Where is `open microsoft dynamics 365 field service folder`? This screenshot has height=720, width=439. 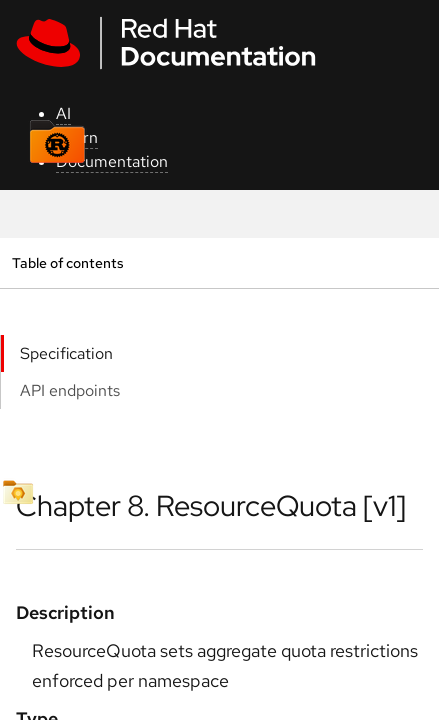
open microsoft dynamics 365 field service folder is located at coordinates (18, 493).